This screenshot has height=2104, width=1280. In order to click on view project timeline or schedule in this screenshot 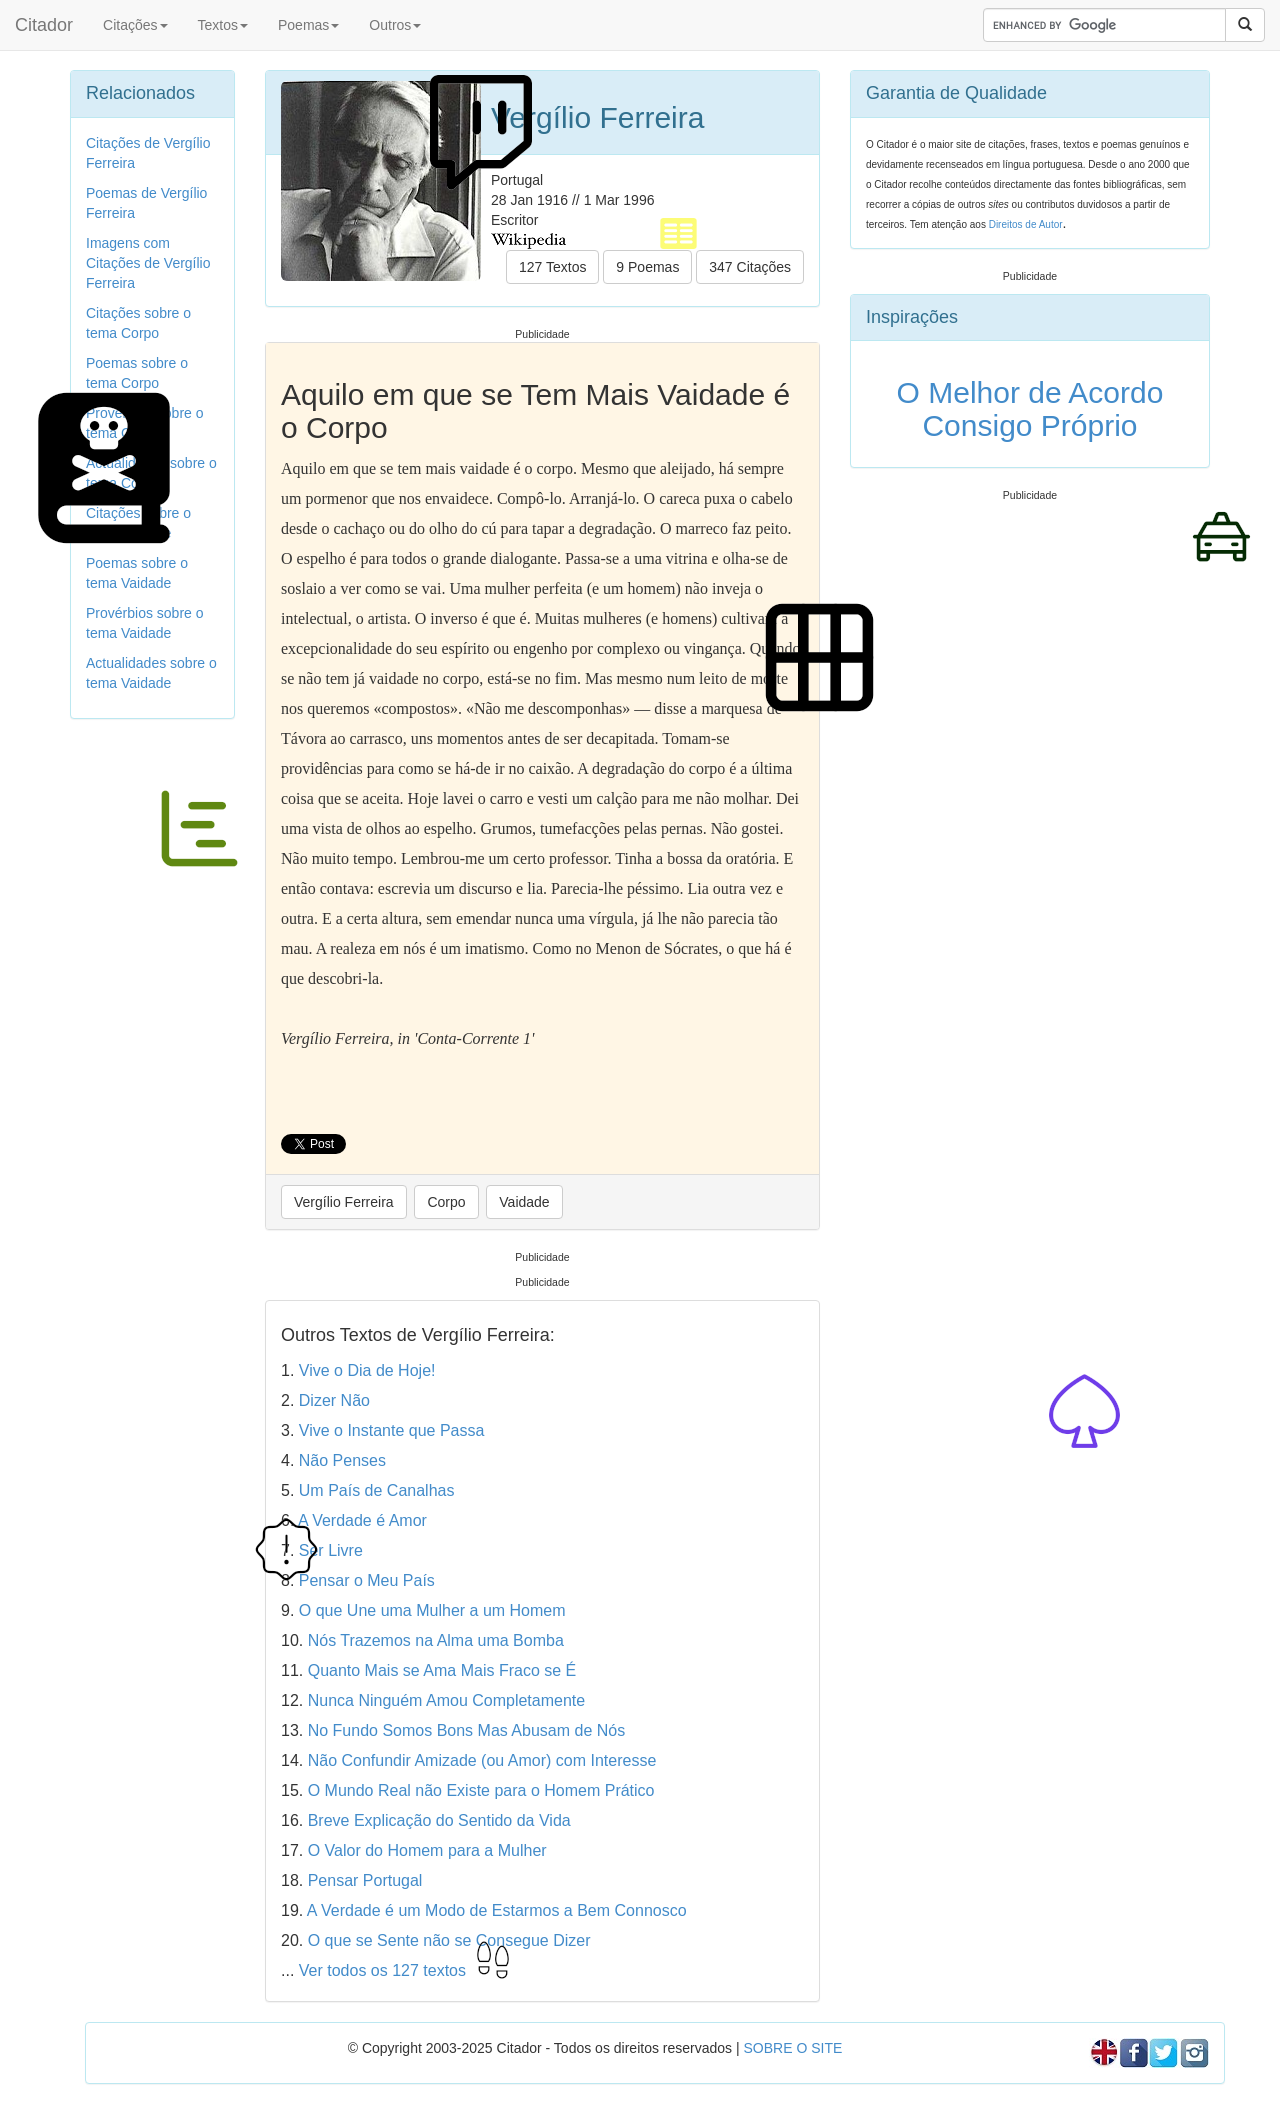, I will do `click(199, 828)`.